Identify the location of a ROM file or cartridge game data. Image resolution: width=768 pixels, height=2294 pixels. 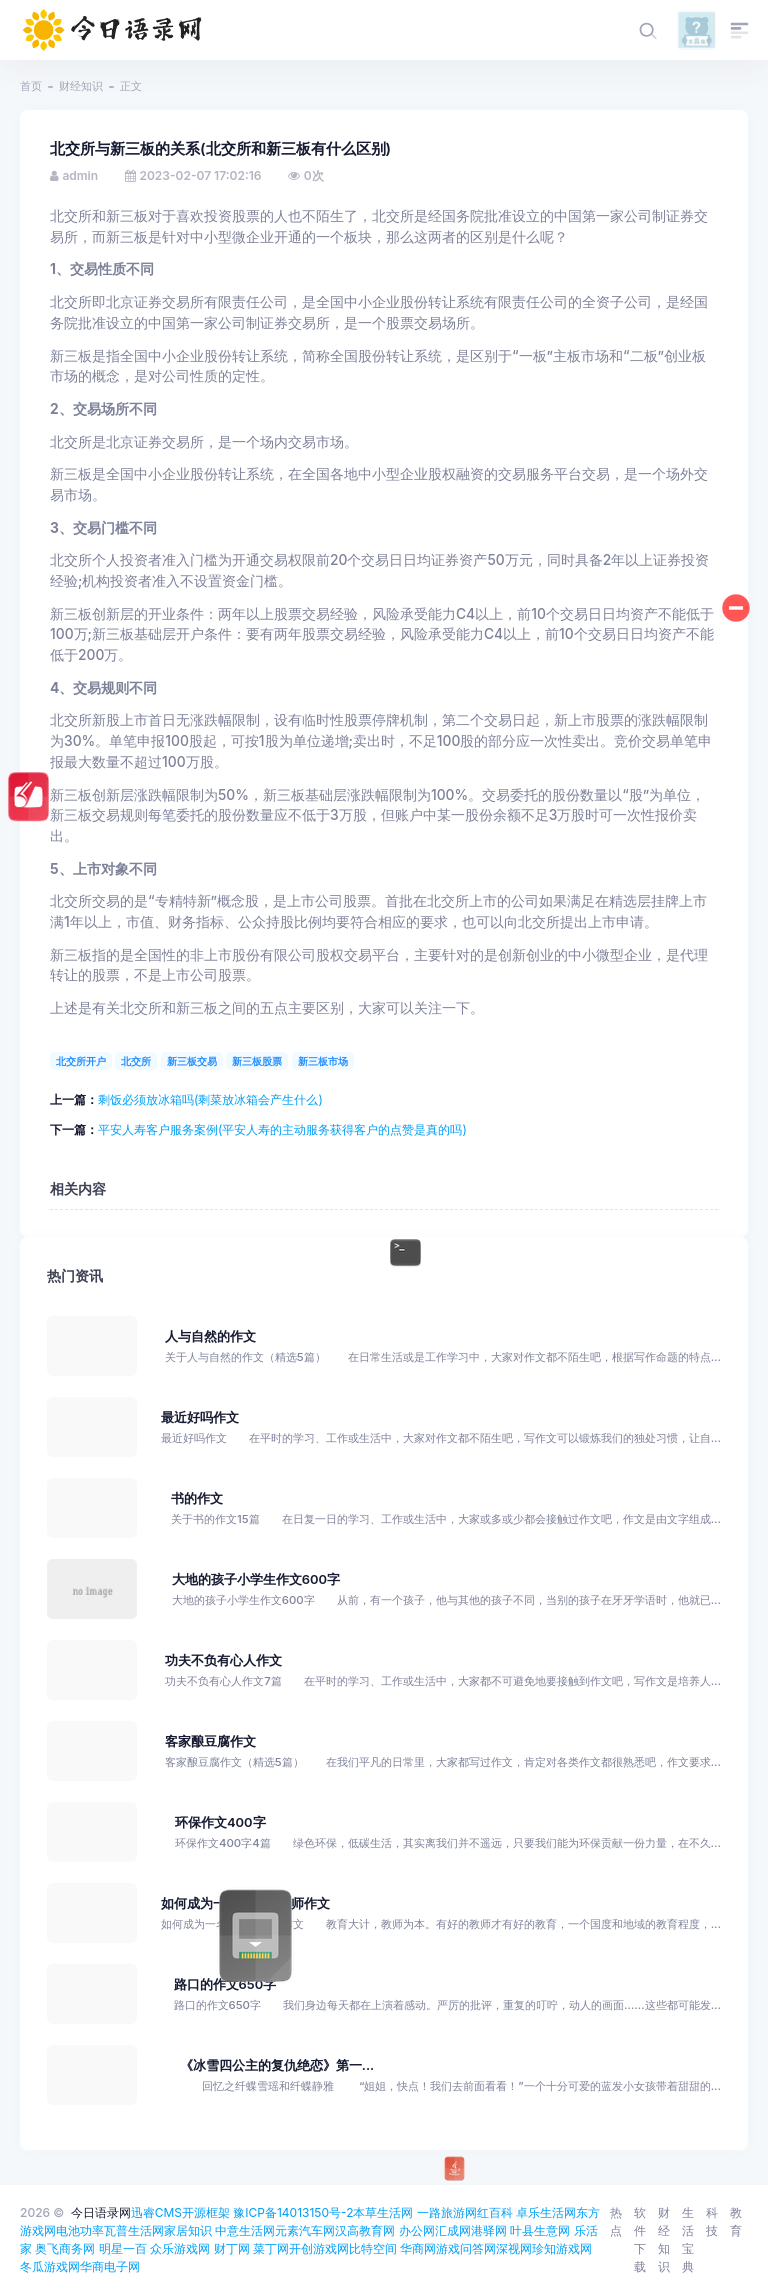
(255, 1935).